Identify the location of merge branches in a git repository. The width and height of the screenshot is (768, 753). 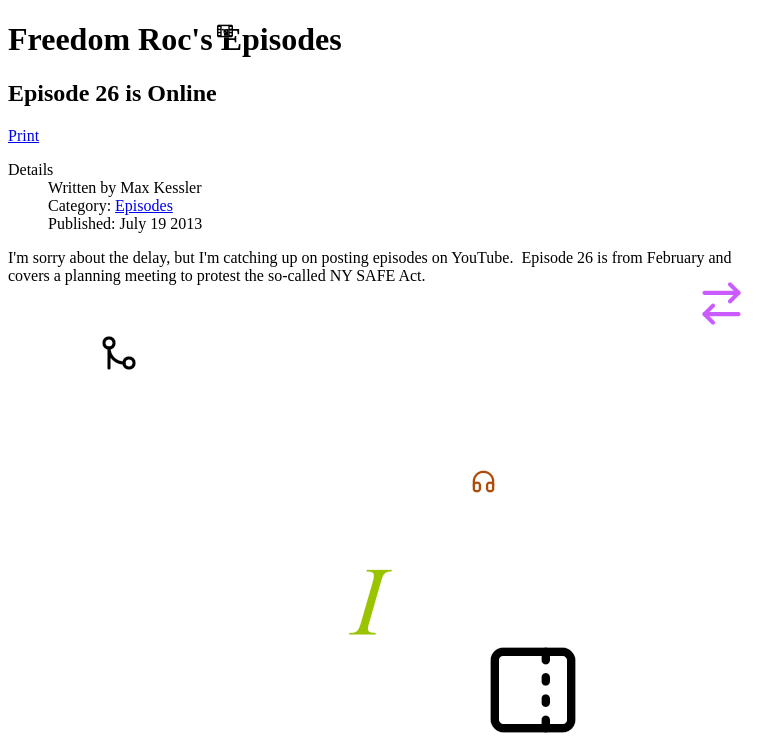
(119, 353).